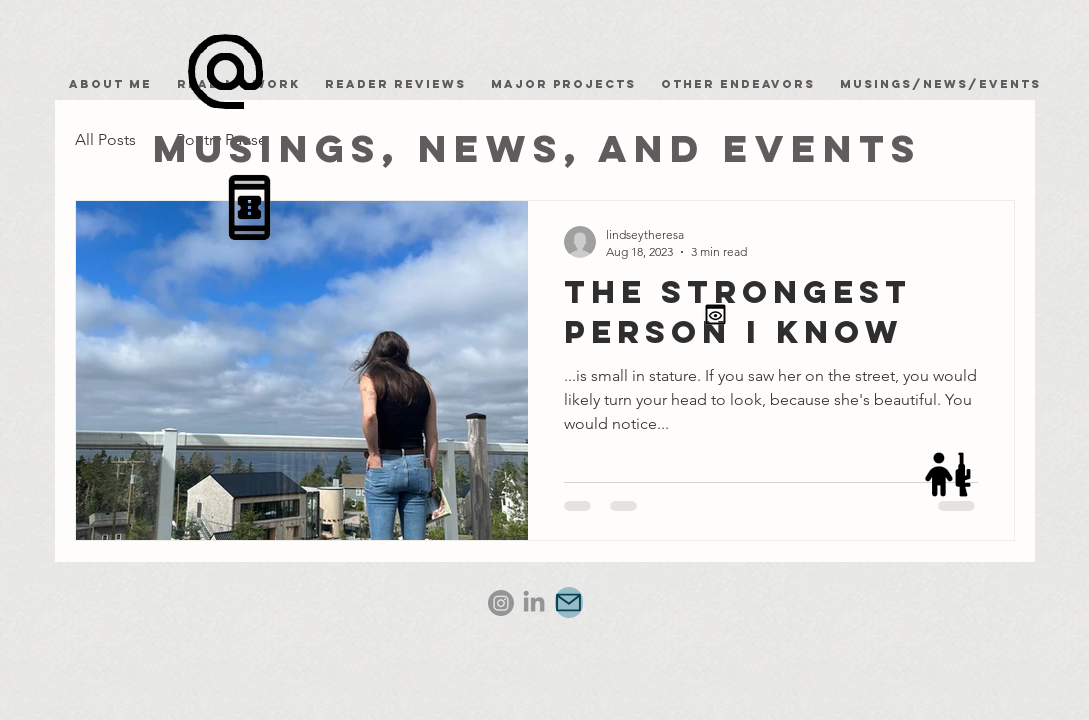 The image size is (1089, 720). I want to click on book a ticket or reservation online, so click(249, 207).